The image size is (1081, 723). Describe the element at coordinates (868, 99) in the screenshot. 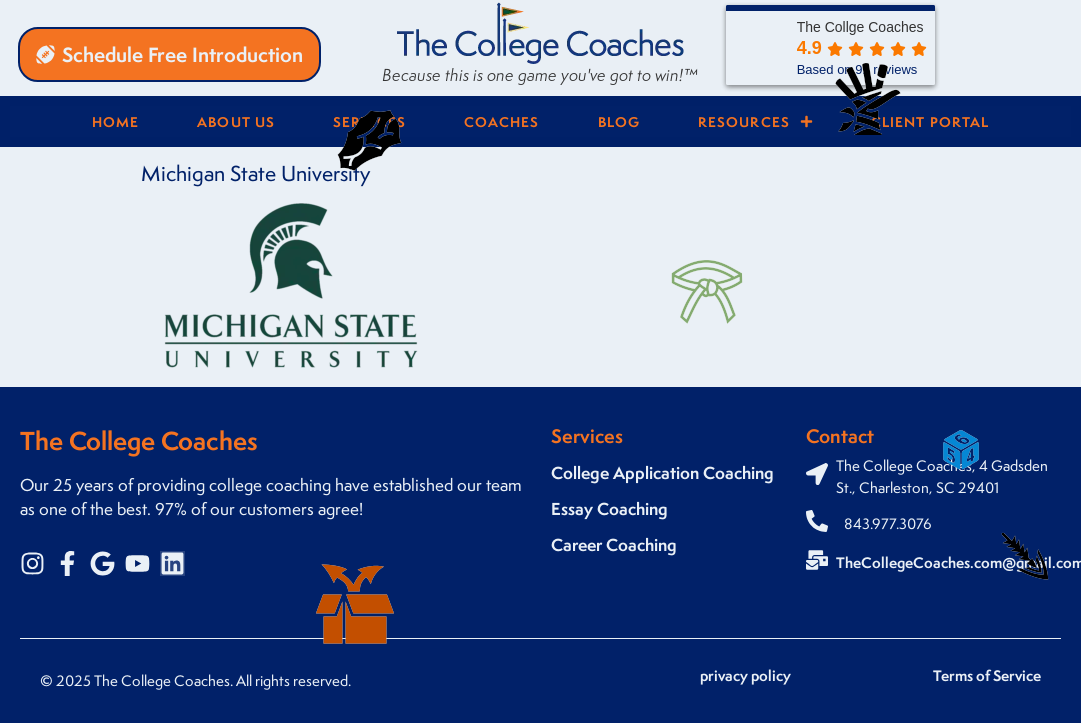

I see `access first aid or injury reporting` at that location.